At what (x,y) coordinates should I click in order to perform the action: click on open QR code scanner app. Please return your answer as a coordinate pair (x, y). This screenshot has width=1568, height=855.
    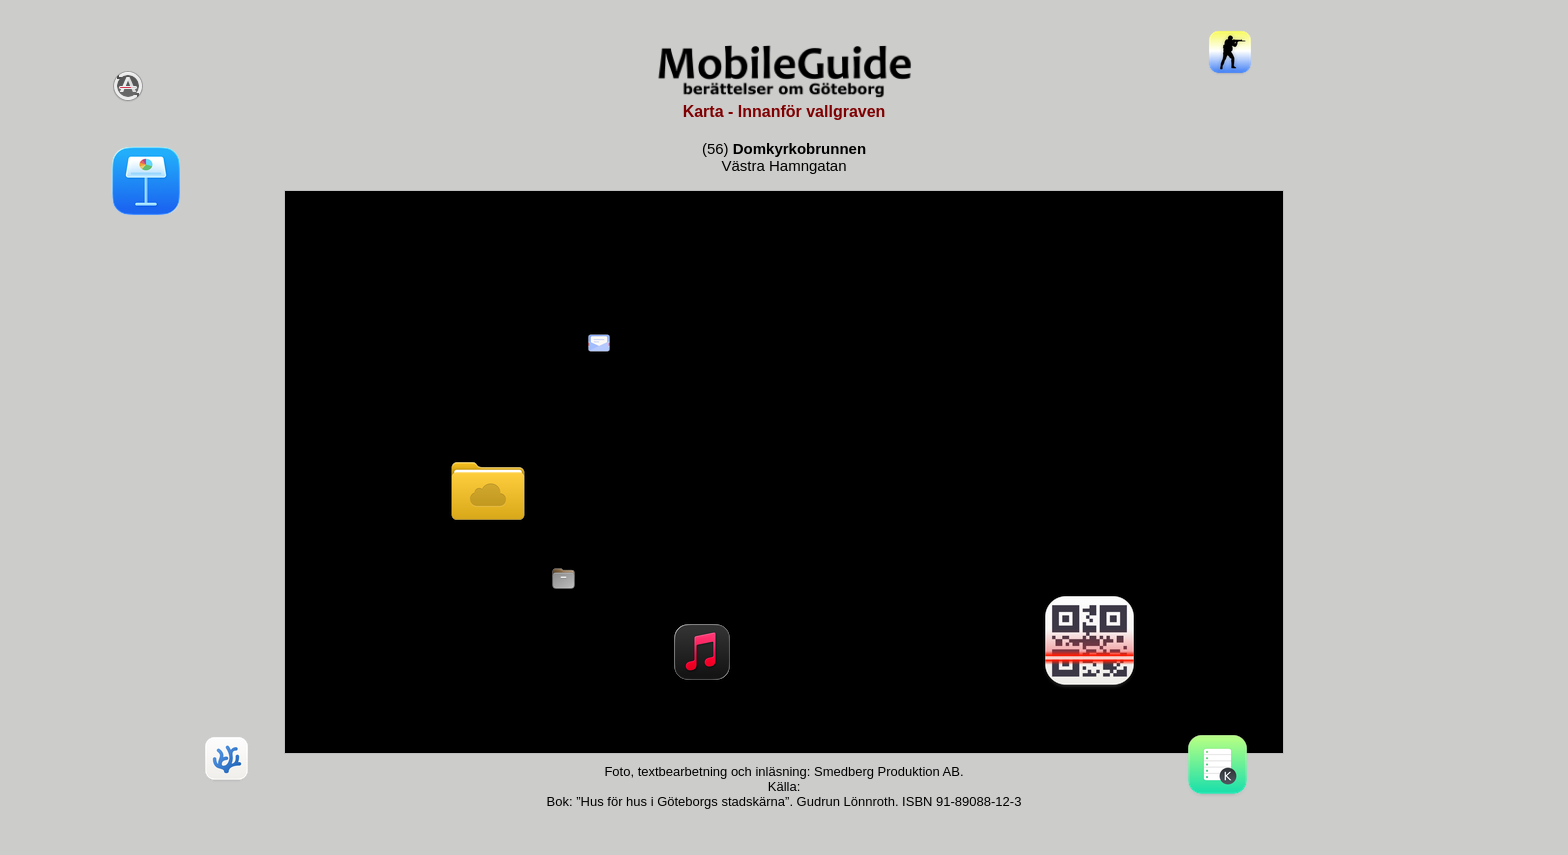
    Looking at the image, I should click on (1089, 640).